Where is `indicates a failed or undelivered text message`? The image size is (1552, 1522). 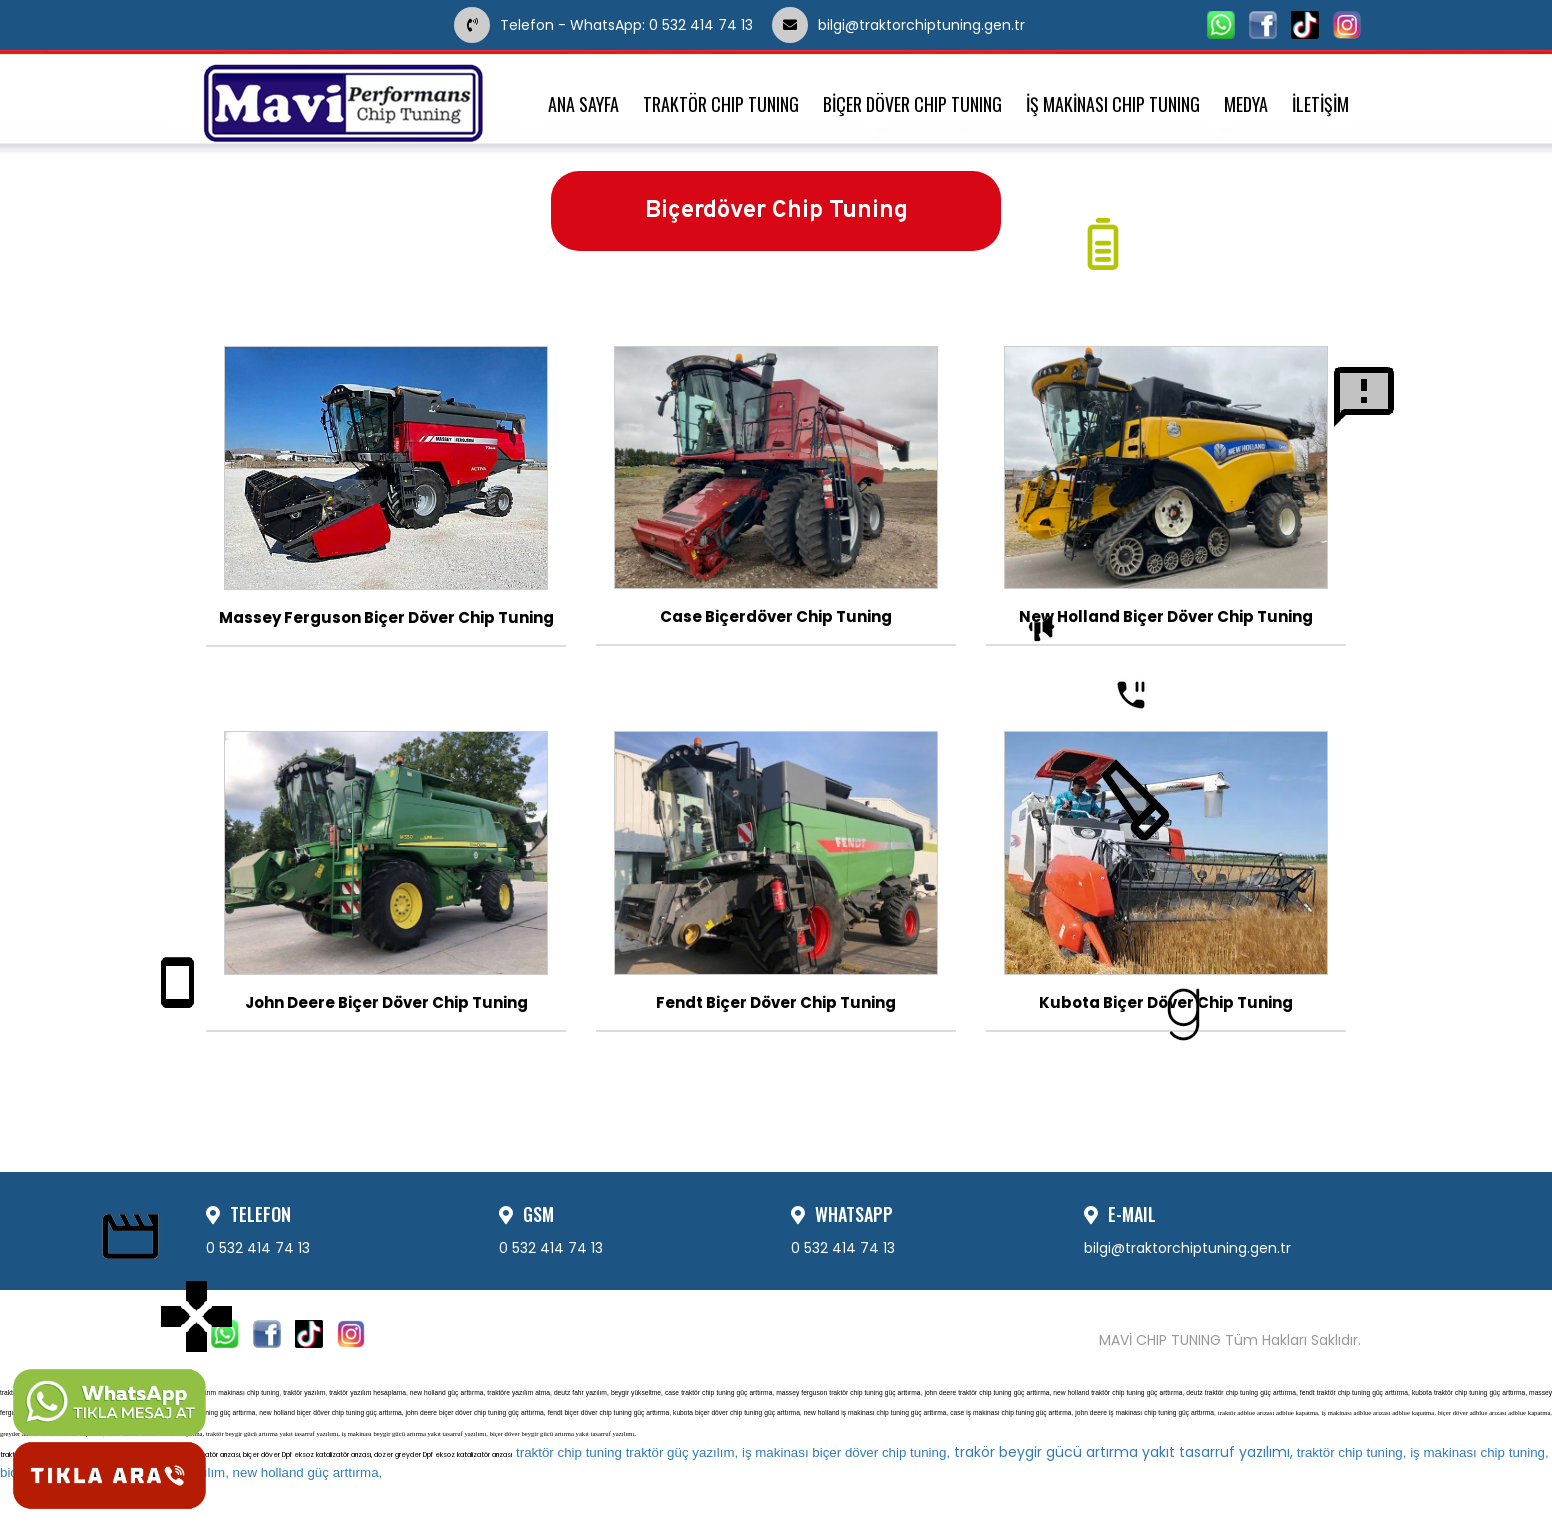
indicates a failed or undelivered text message is located at coordinates (1364, 397).